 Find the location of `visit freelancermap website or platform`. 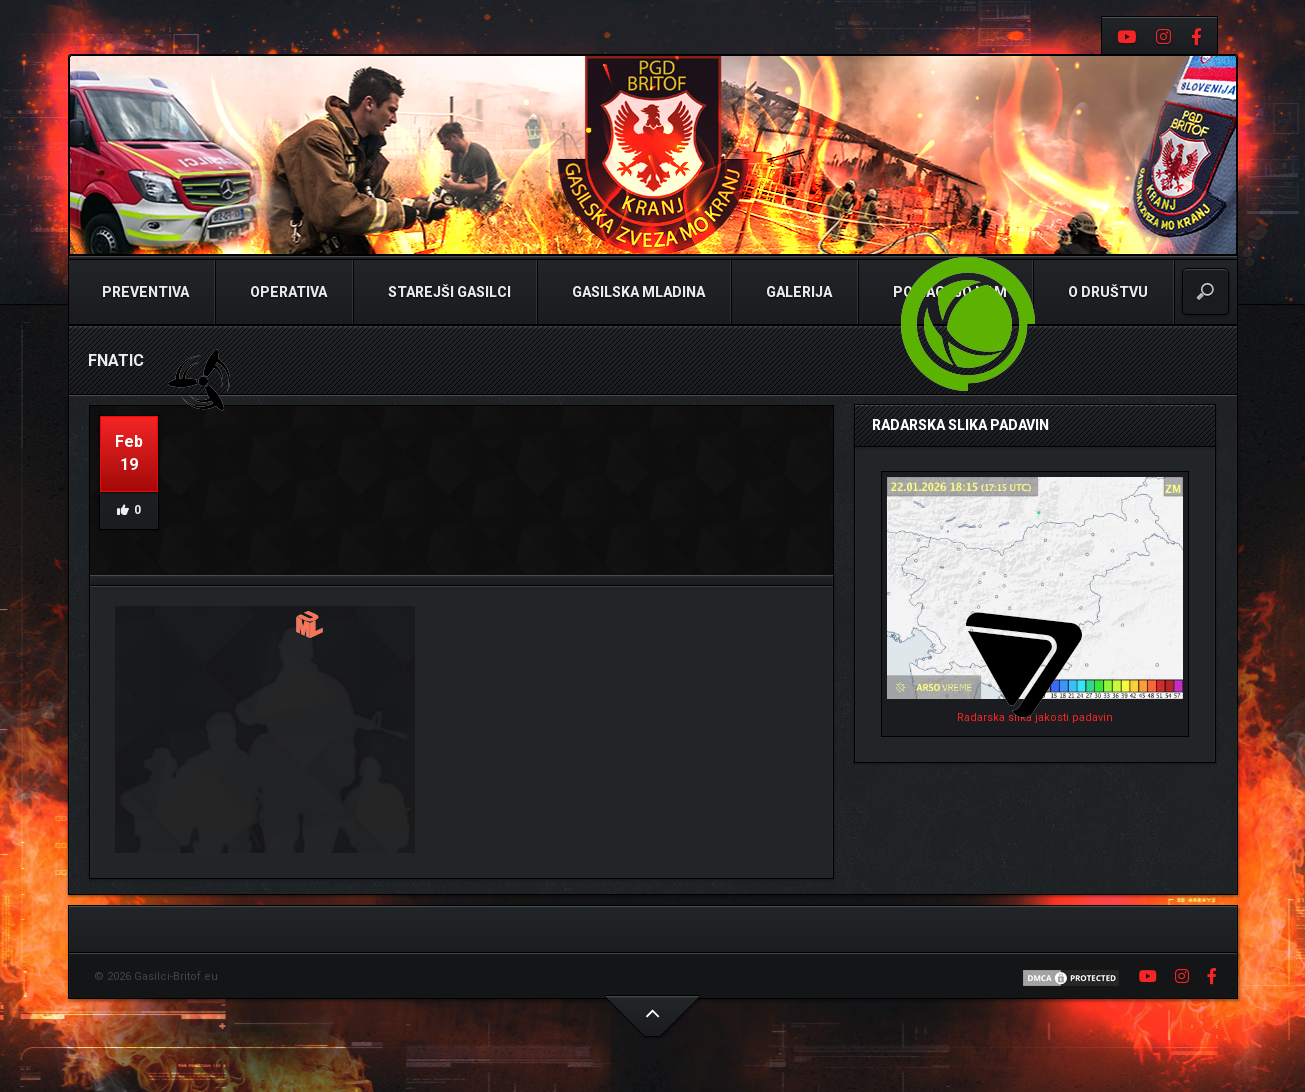

visit freelancermap website or platform is located at coordinates (968, 324).